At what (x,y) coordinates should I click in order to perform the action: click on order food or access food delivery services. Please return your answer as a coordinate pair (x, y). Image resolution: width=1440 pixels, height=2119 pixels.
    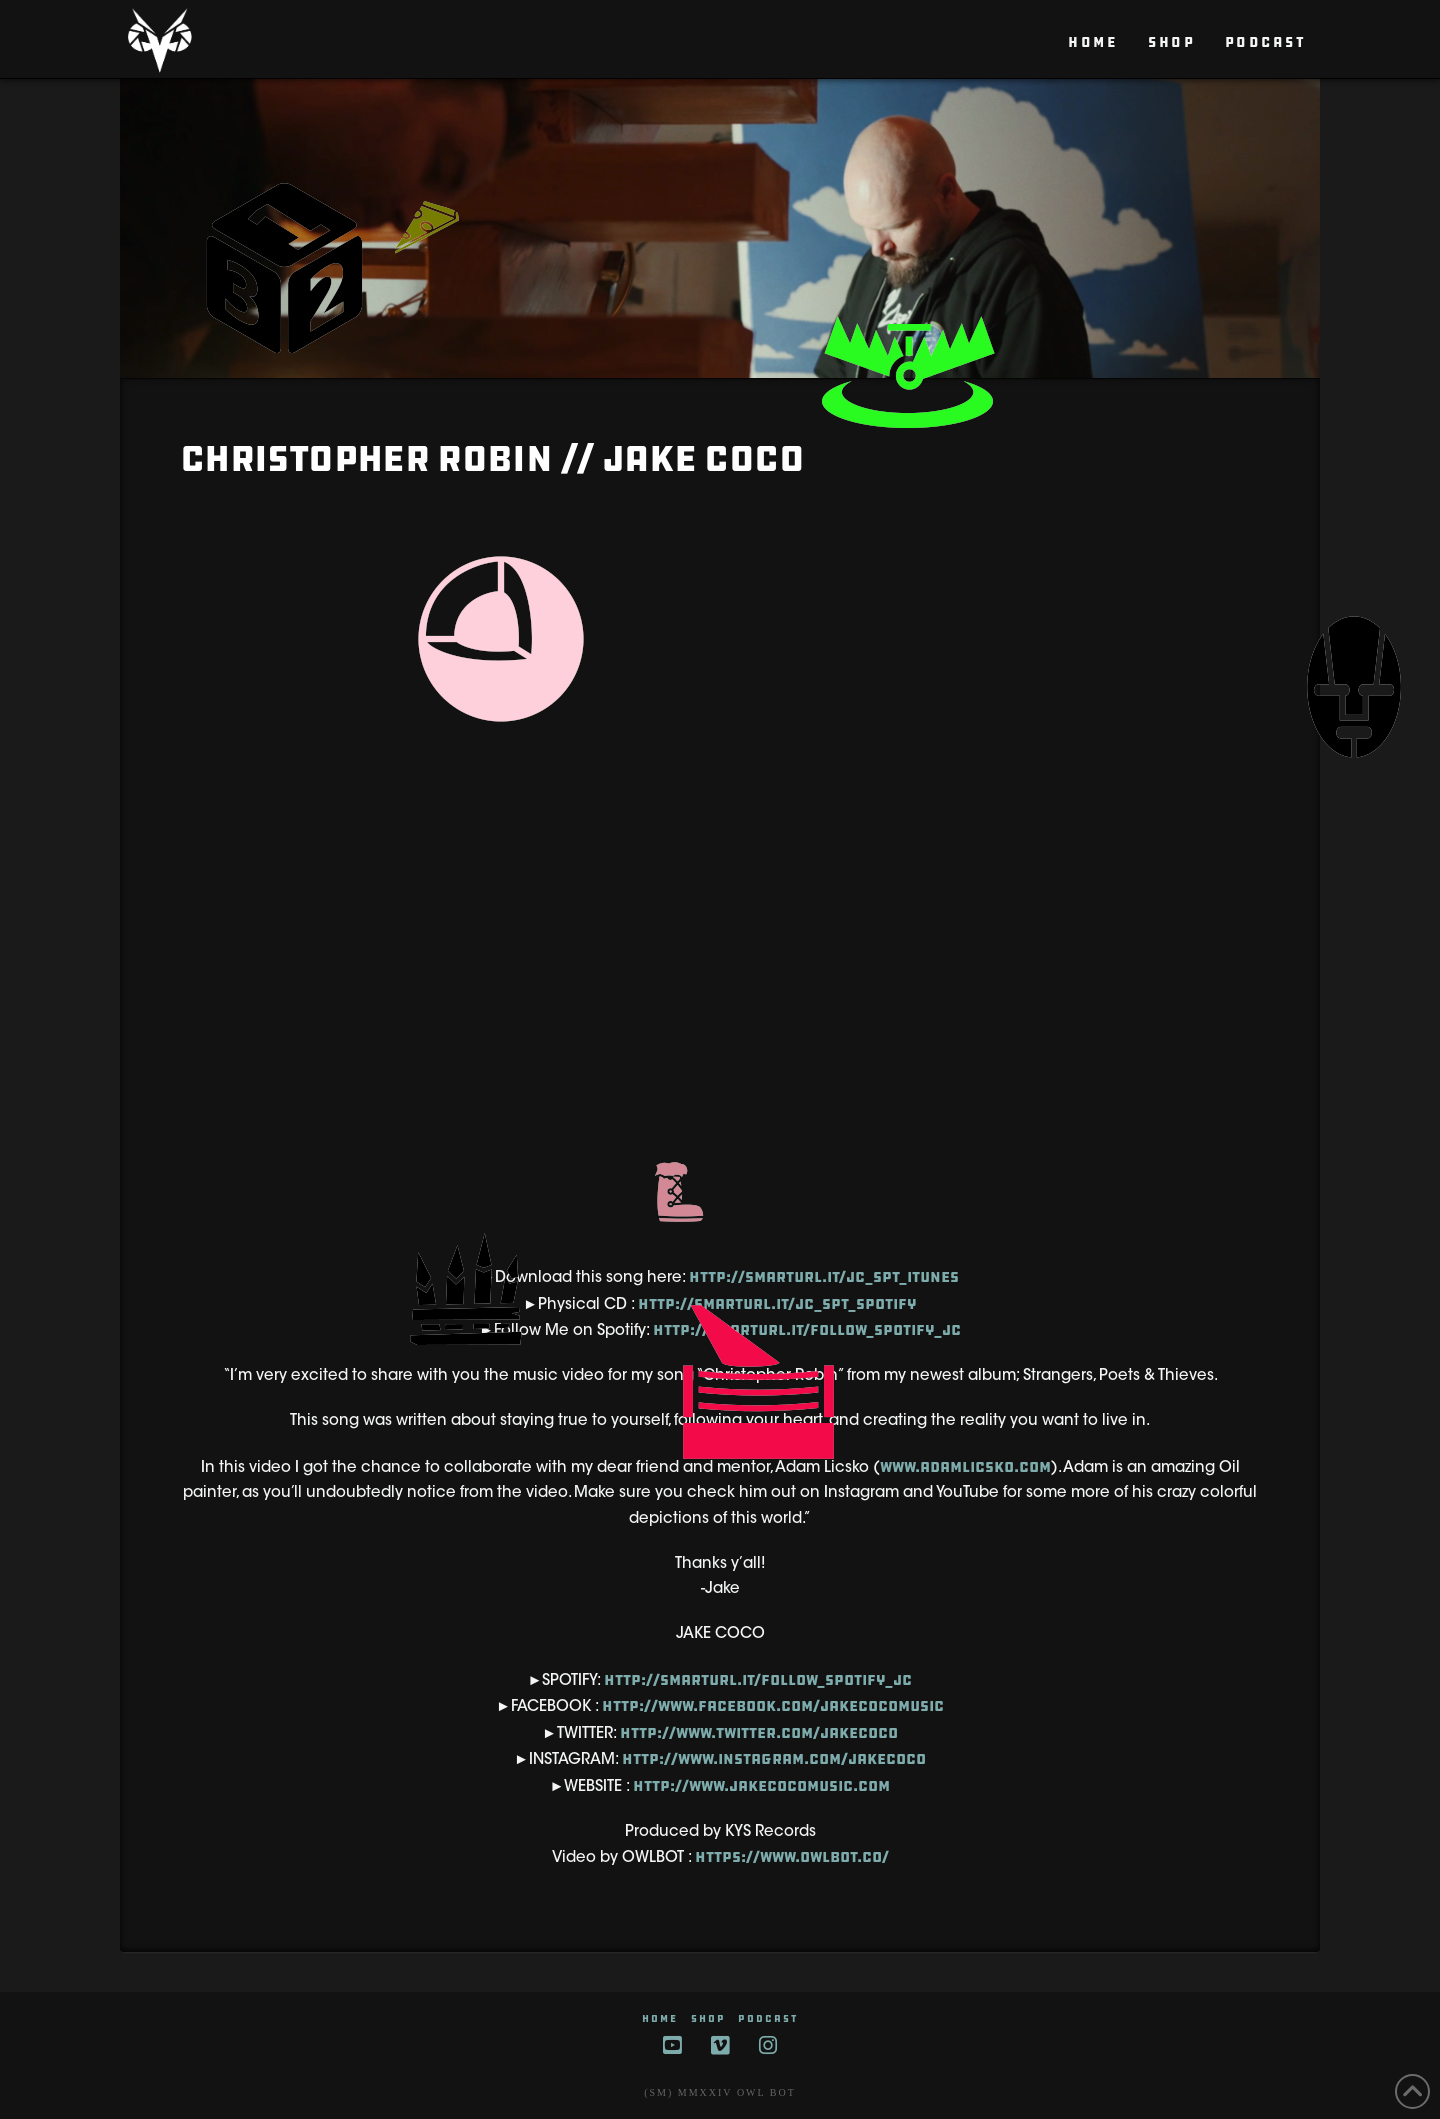
    Looking at the image, I should click on (426, 226).